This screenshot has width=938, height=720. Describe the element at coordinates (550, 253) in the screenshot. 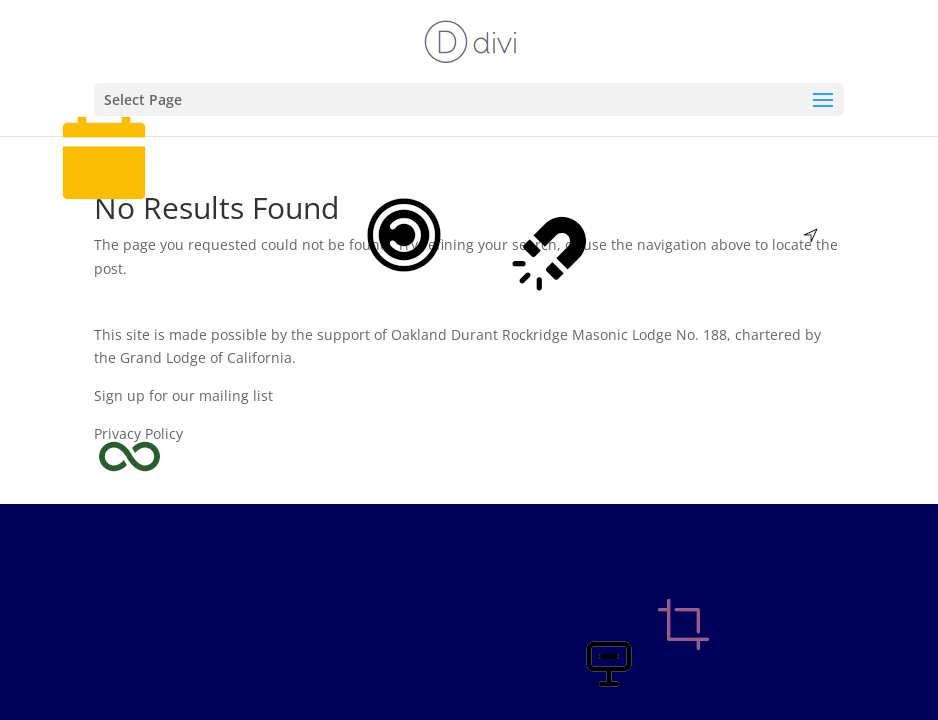

I see `attract or pull related items together` at that location.